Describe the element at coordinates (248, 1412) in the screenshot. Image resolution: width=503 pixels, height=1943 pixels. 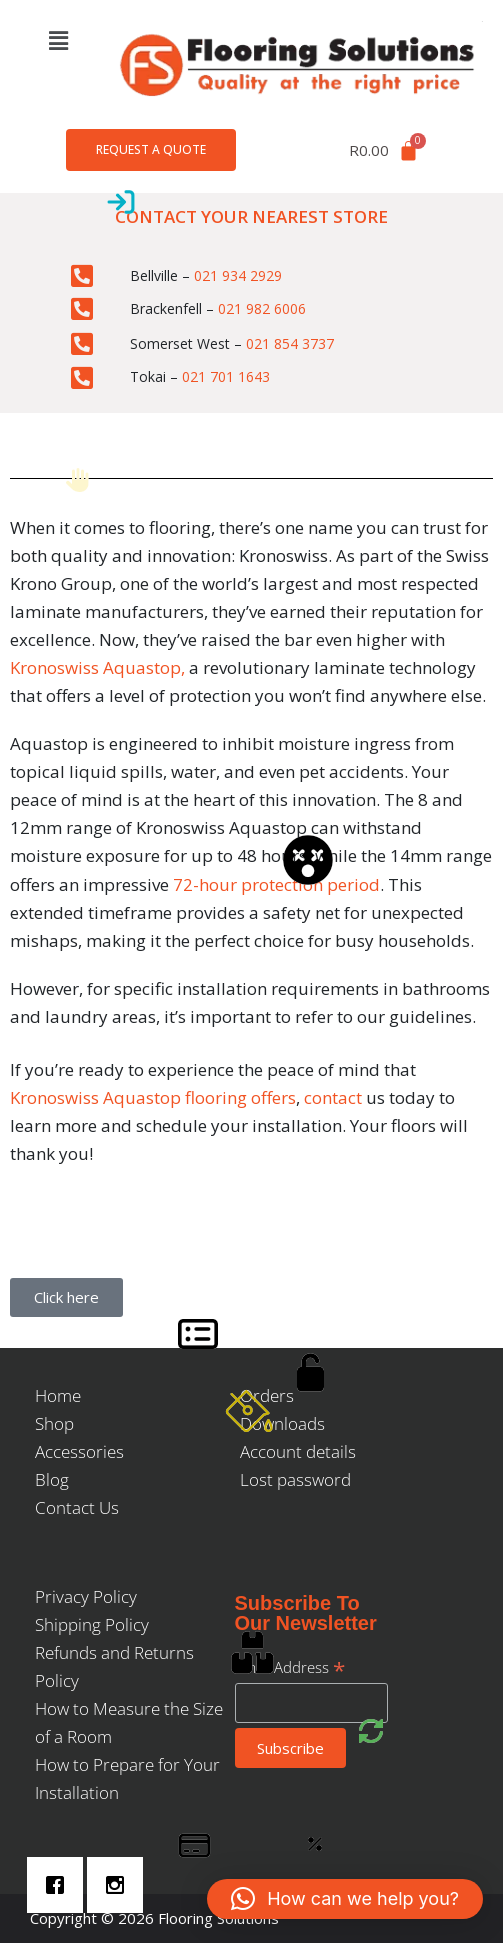
I see `fill an area with color` at that location.